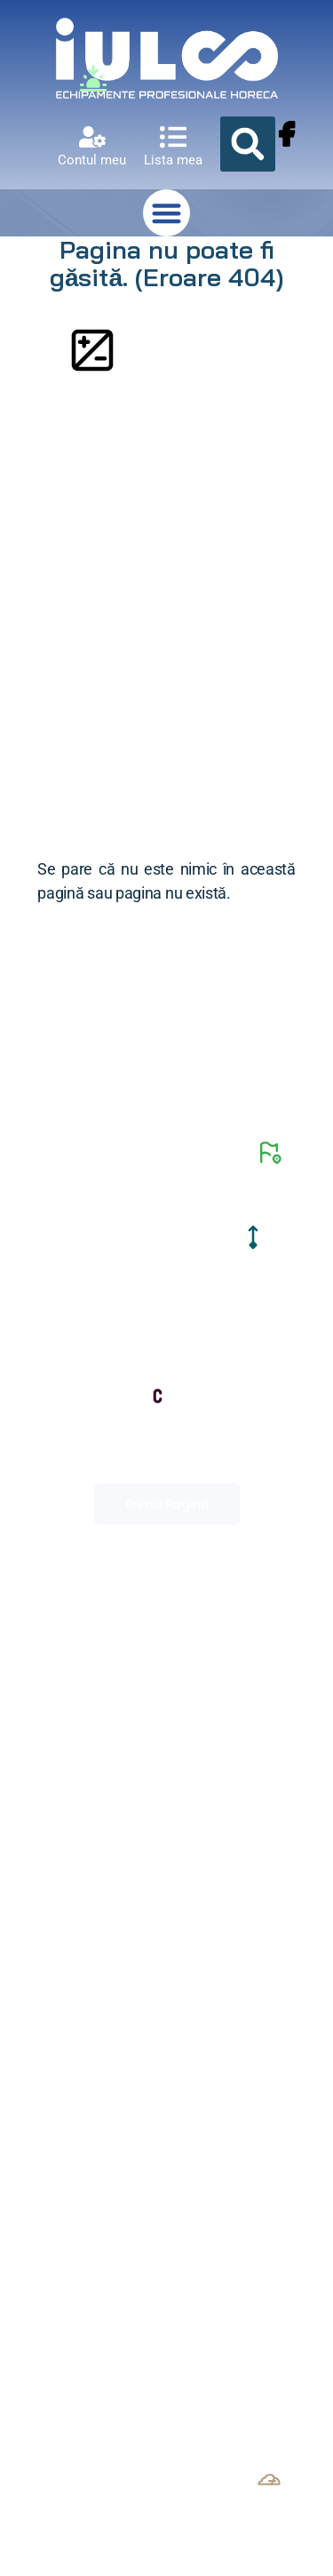 Image resolution: width=333 pixels, height=2576 pixels. Describe the element at coordinates (157, 1396) in the screenshot. I see `indicates a "C" grade or rating` at that location.